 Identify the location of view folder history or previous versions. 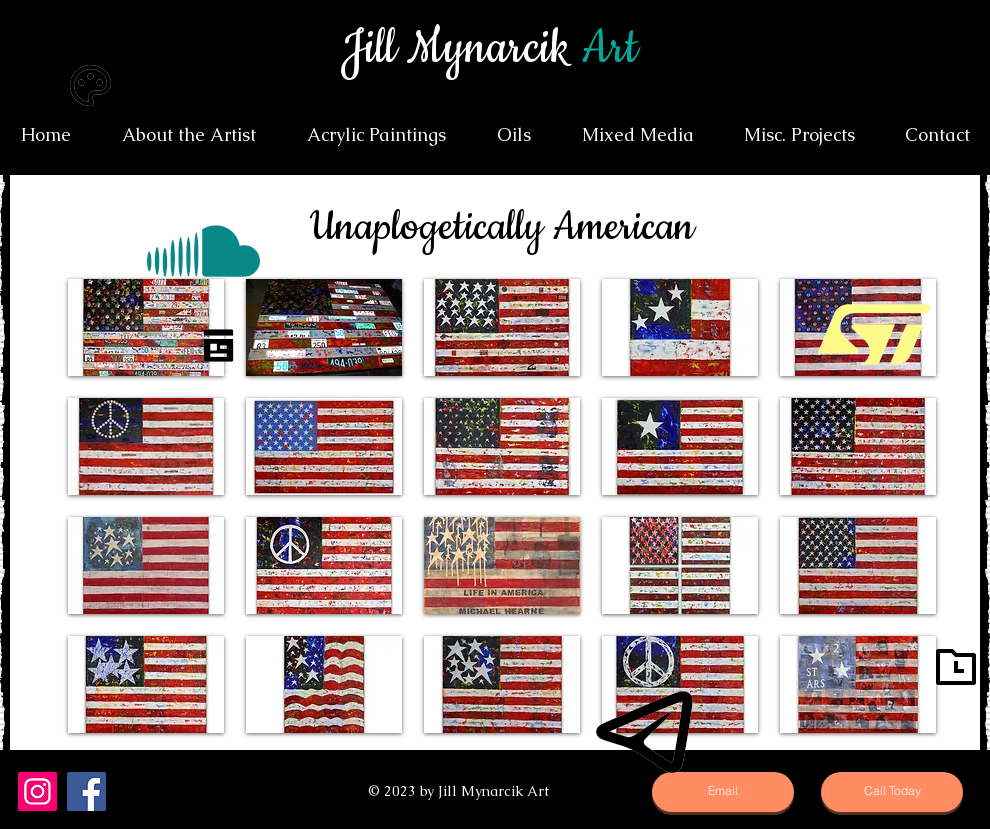
(956, 667).